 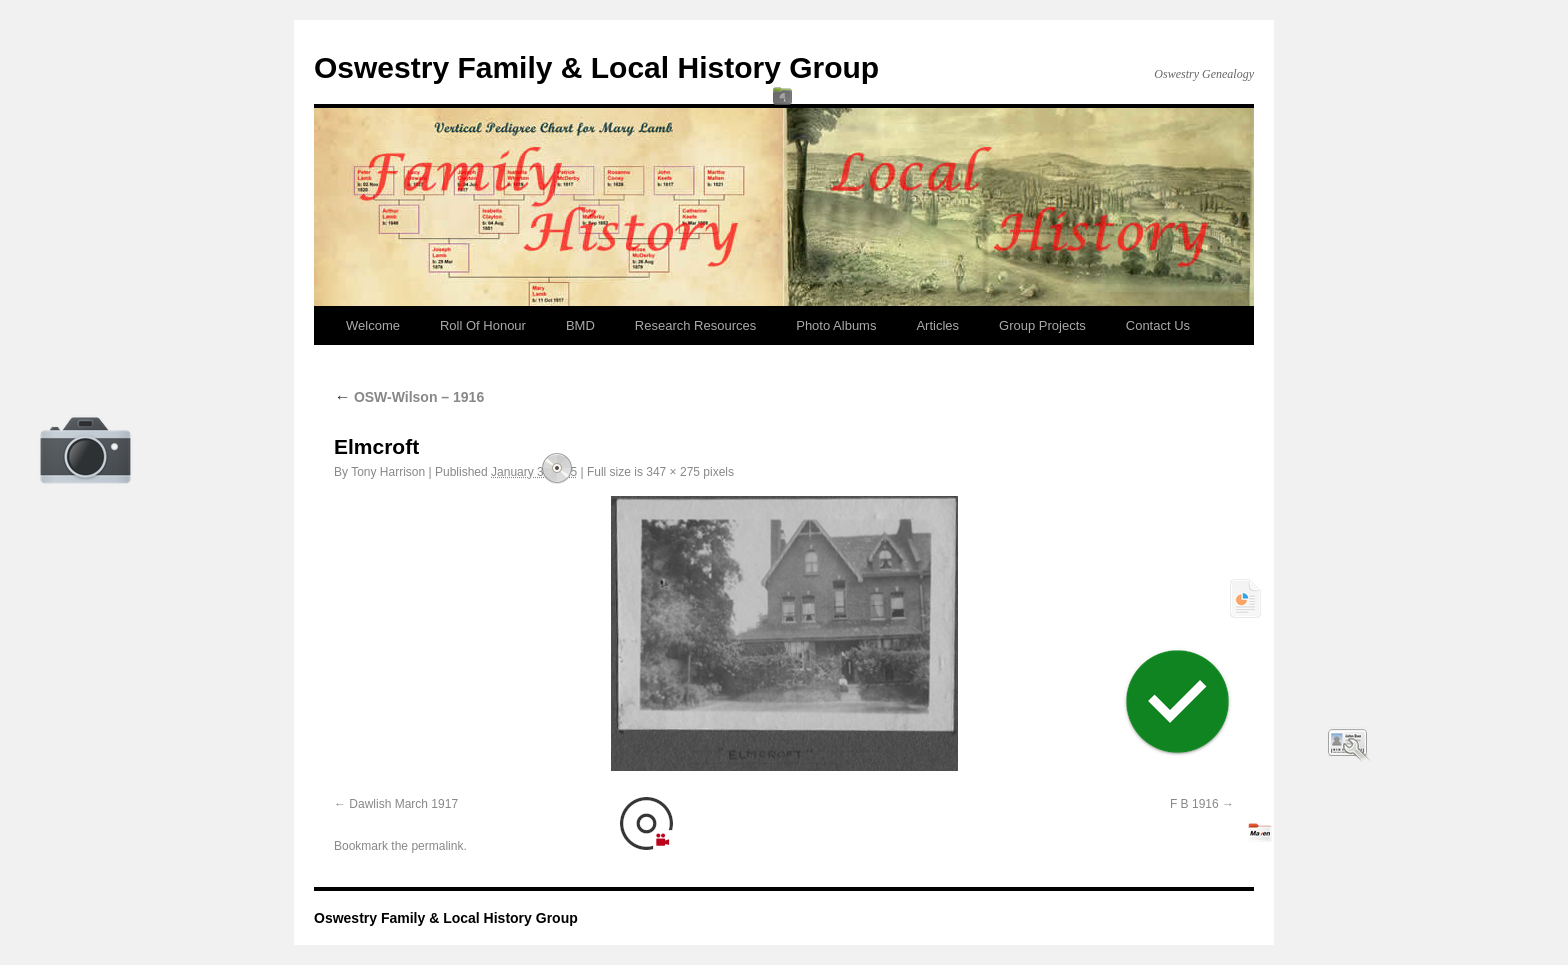 I want to click on access CD/DVD drive or disc reader, so click(x=557, y=468).